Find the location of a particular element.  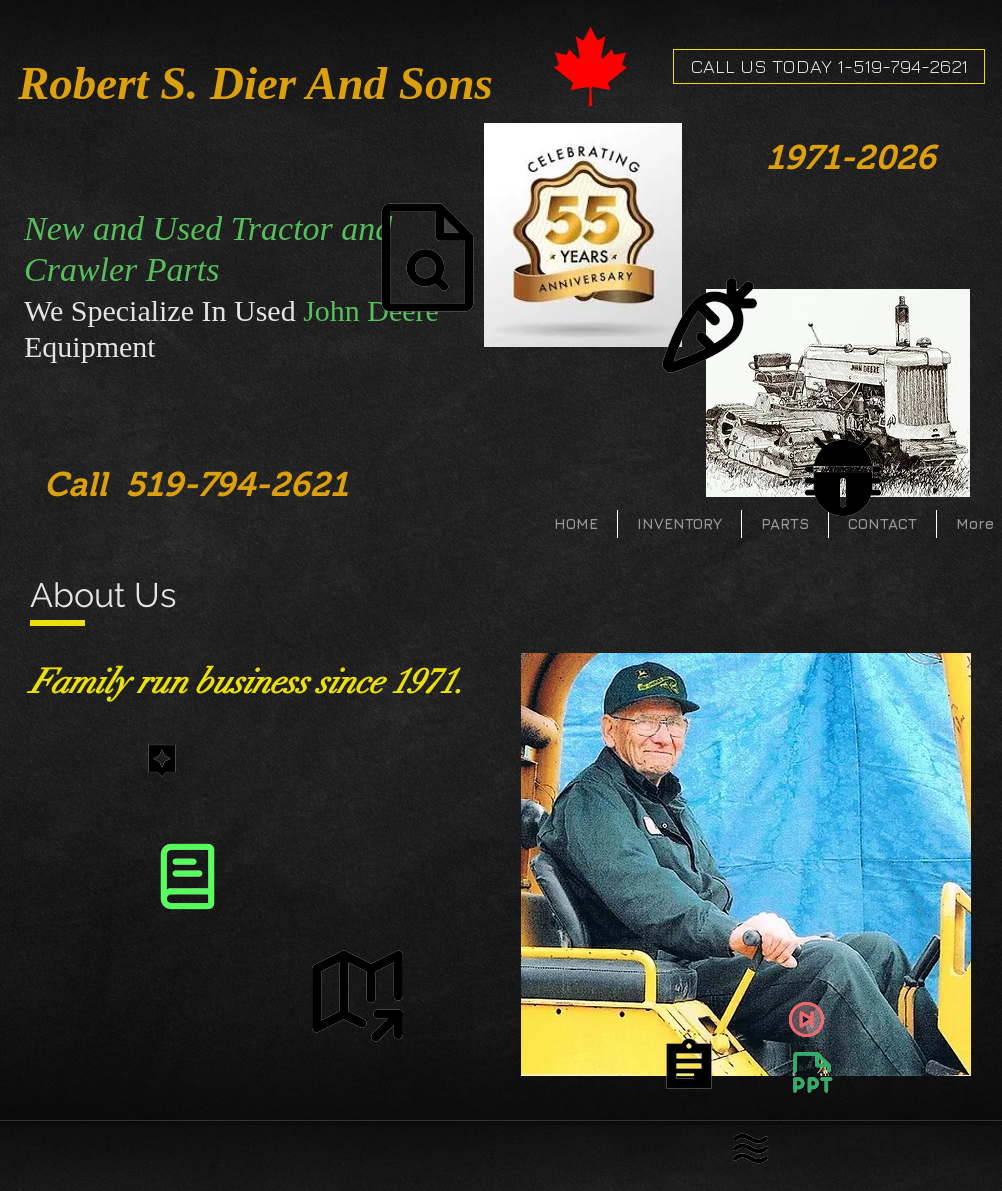

view assignments or tasks is located at coordinates (689, 1066).